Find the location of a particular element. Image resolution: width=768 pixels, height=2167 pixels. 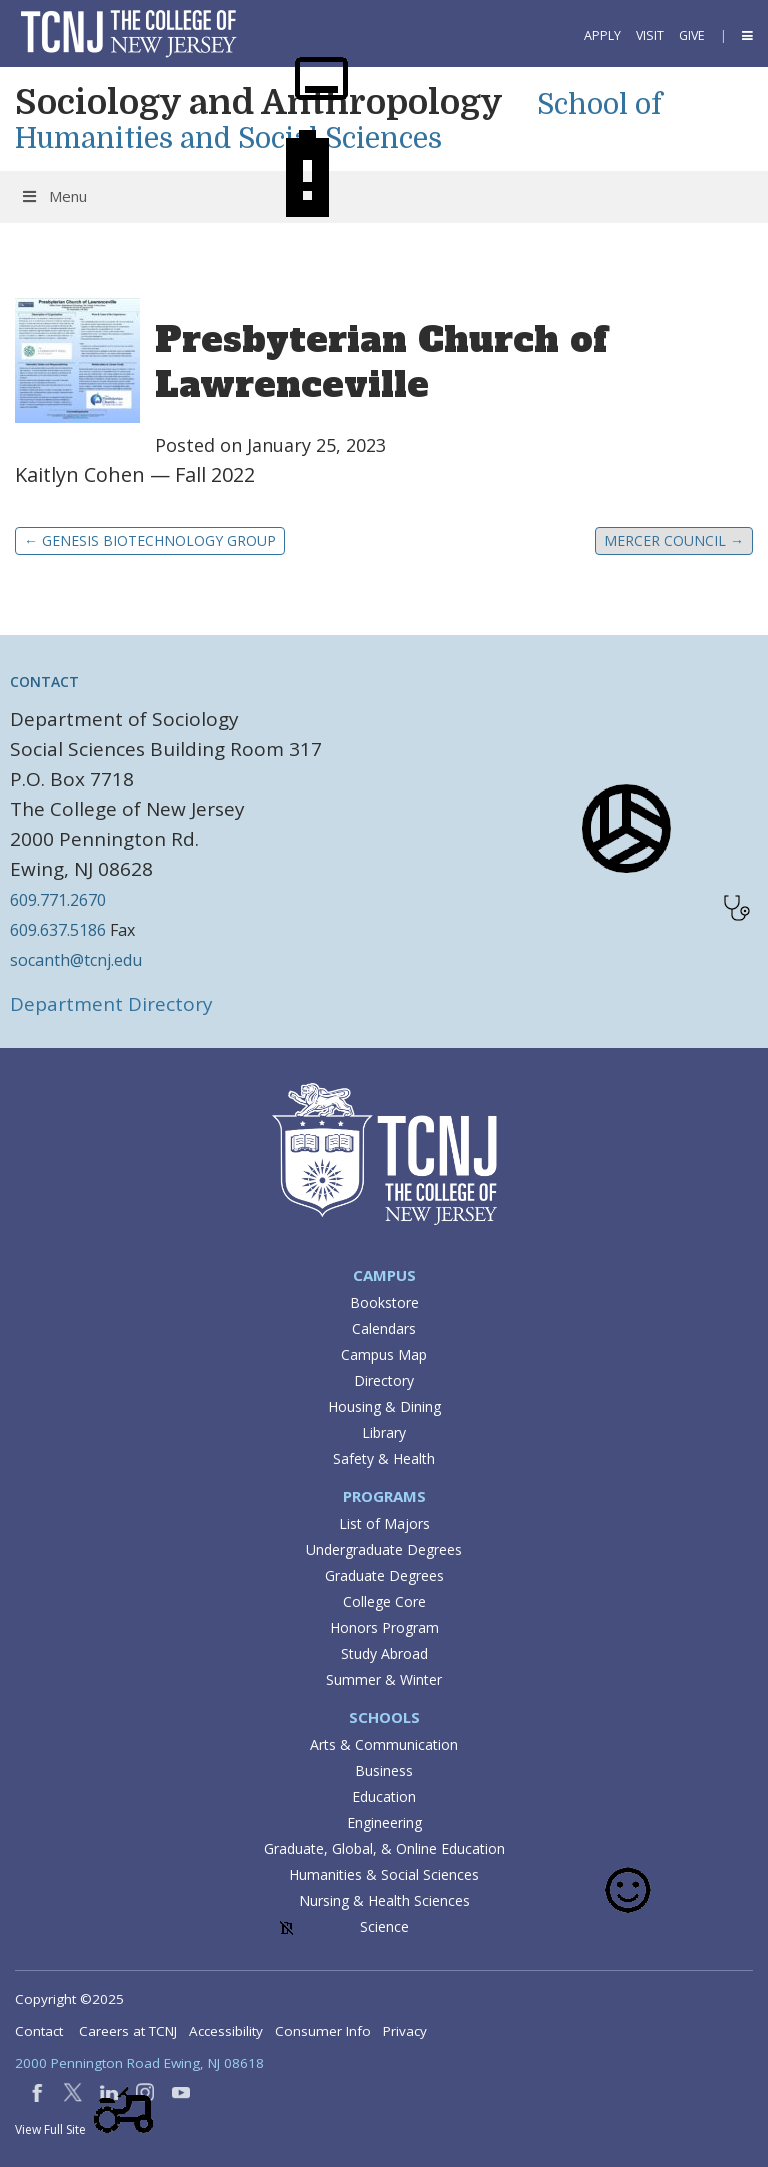

access health or medical features is located at coordinates (735, 907).